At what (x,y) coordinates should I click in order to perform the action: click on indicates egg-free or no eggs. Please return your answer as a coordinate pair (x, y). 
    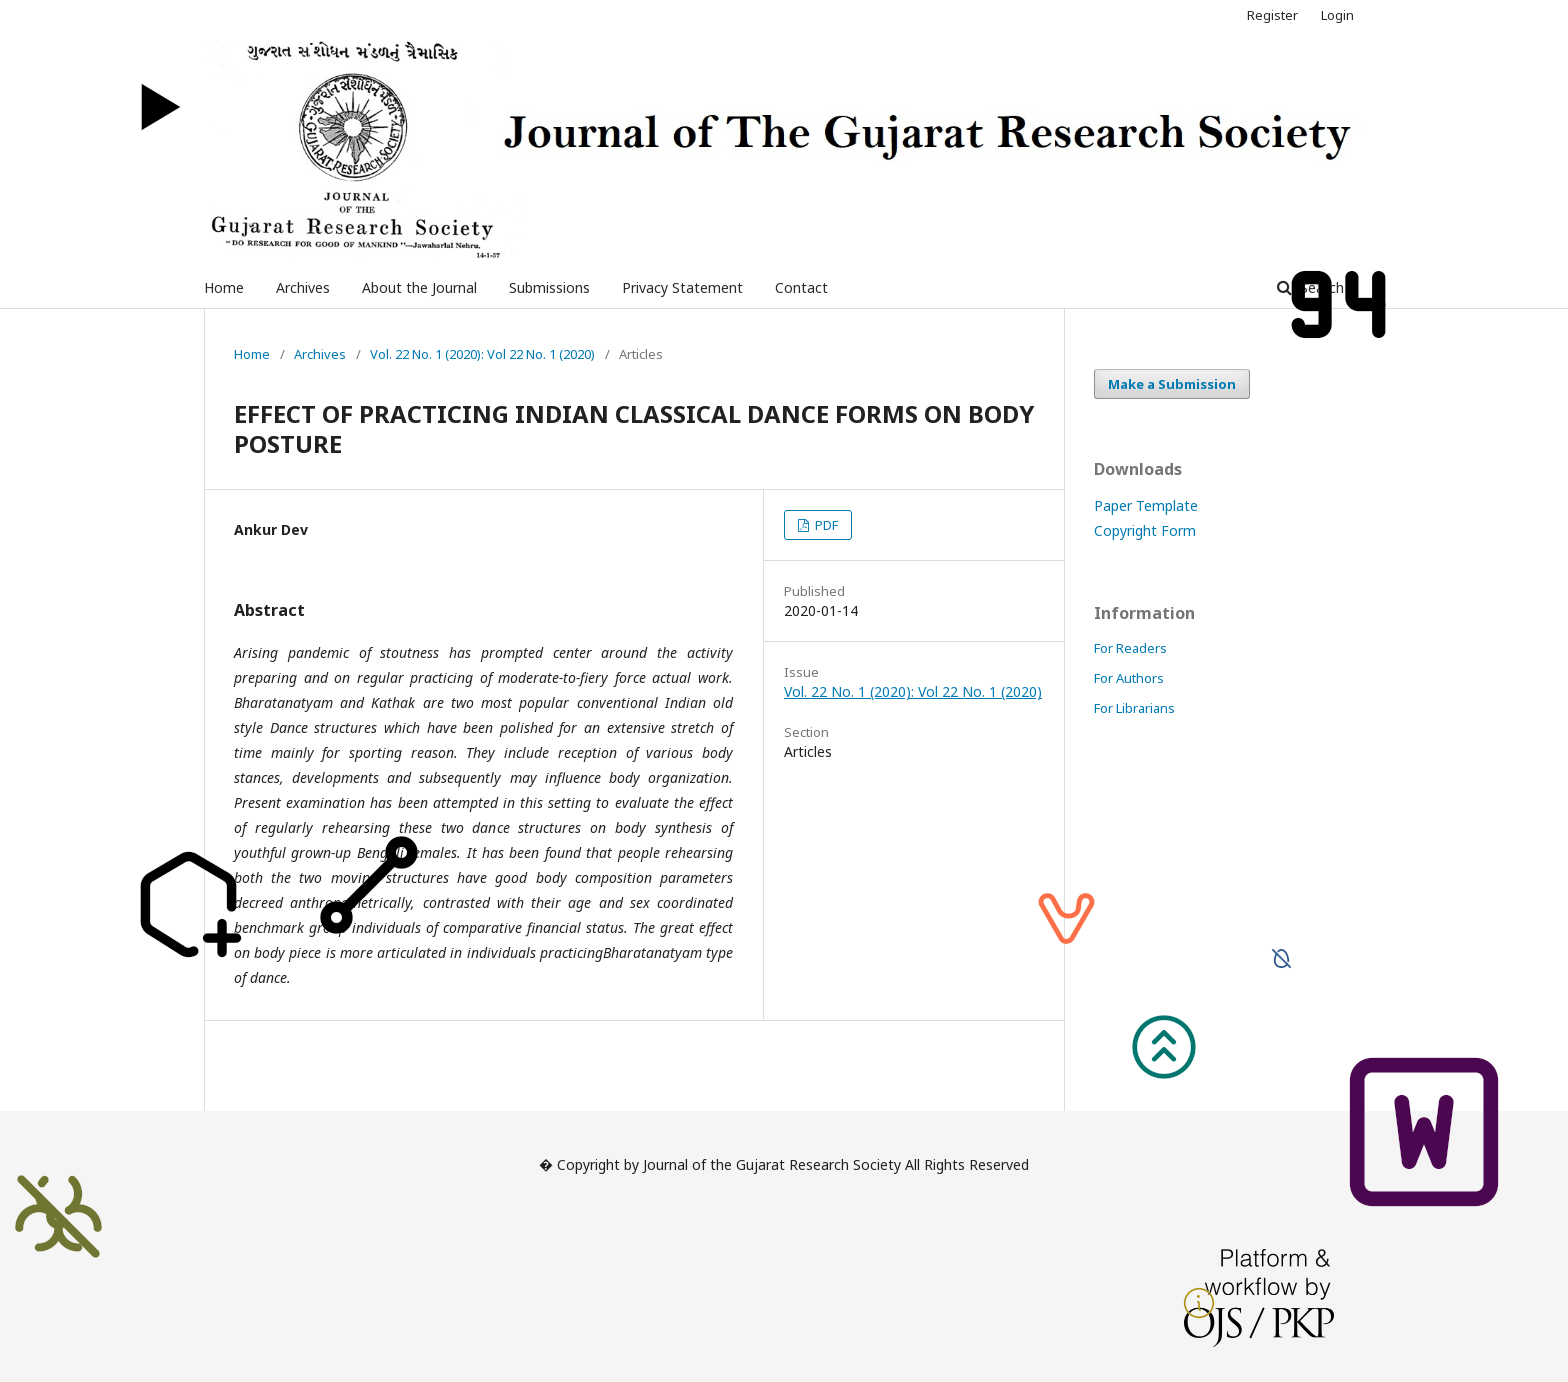
    Looking at the image, I should click on (1281, 958).